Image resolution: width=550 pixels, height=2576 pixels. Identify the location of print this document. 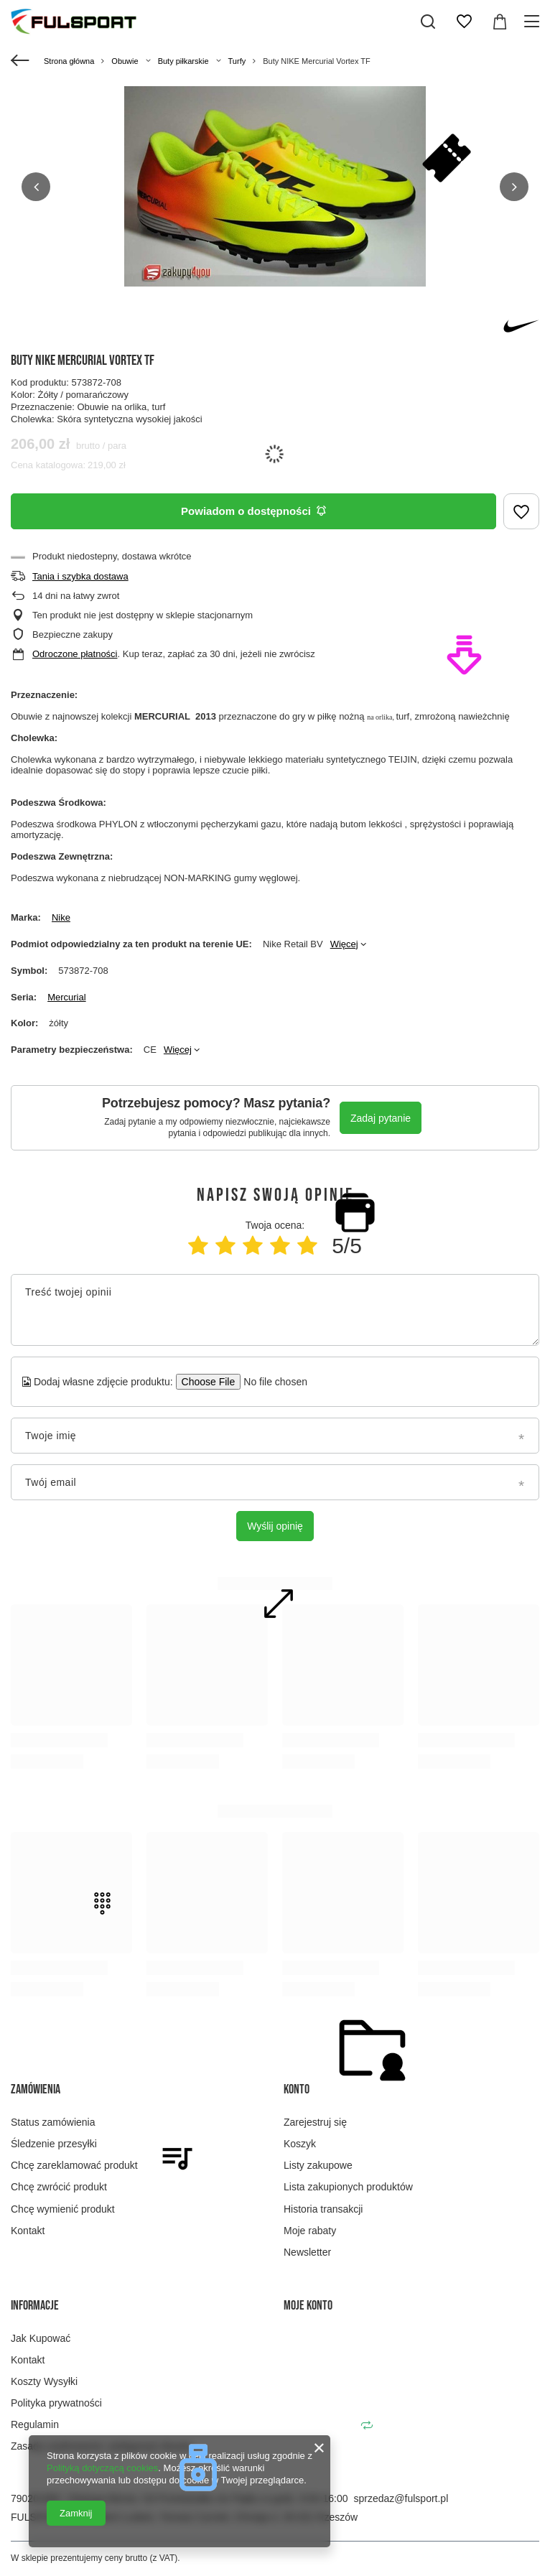
(355, 1212).